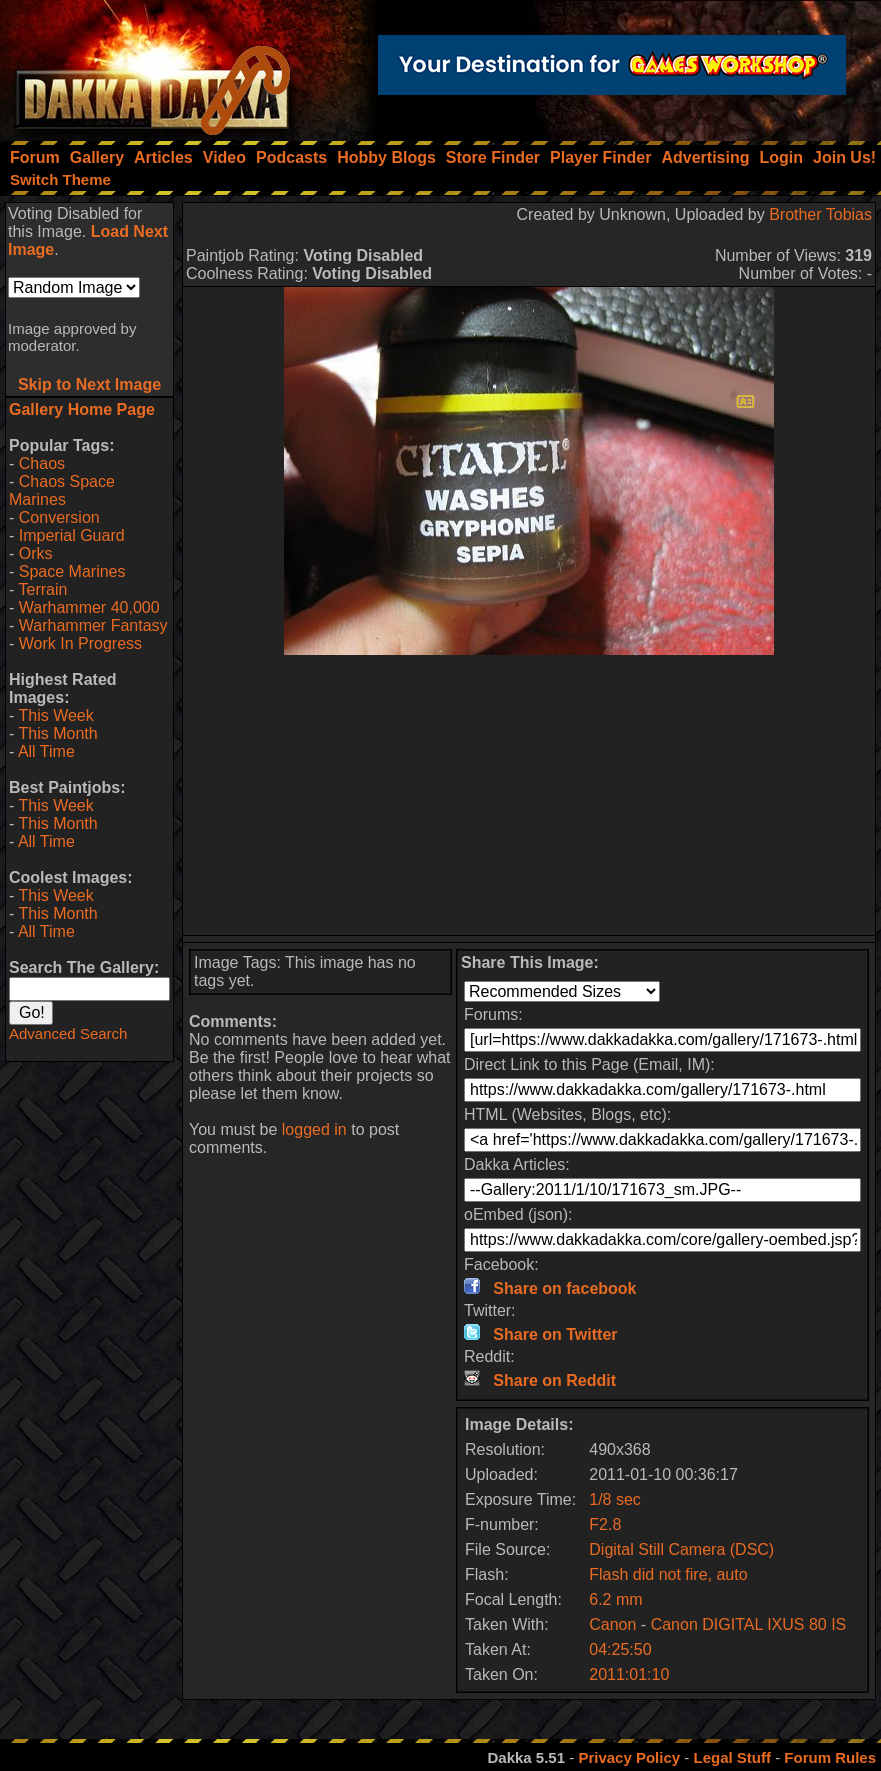 This screenshot has width=881, height=1771. I want to click on view your profile or identity information, so click(745, 401).